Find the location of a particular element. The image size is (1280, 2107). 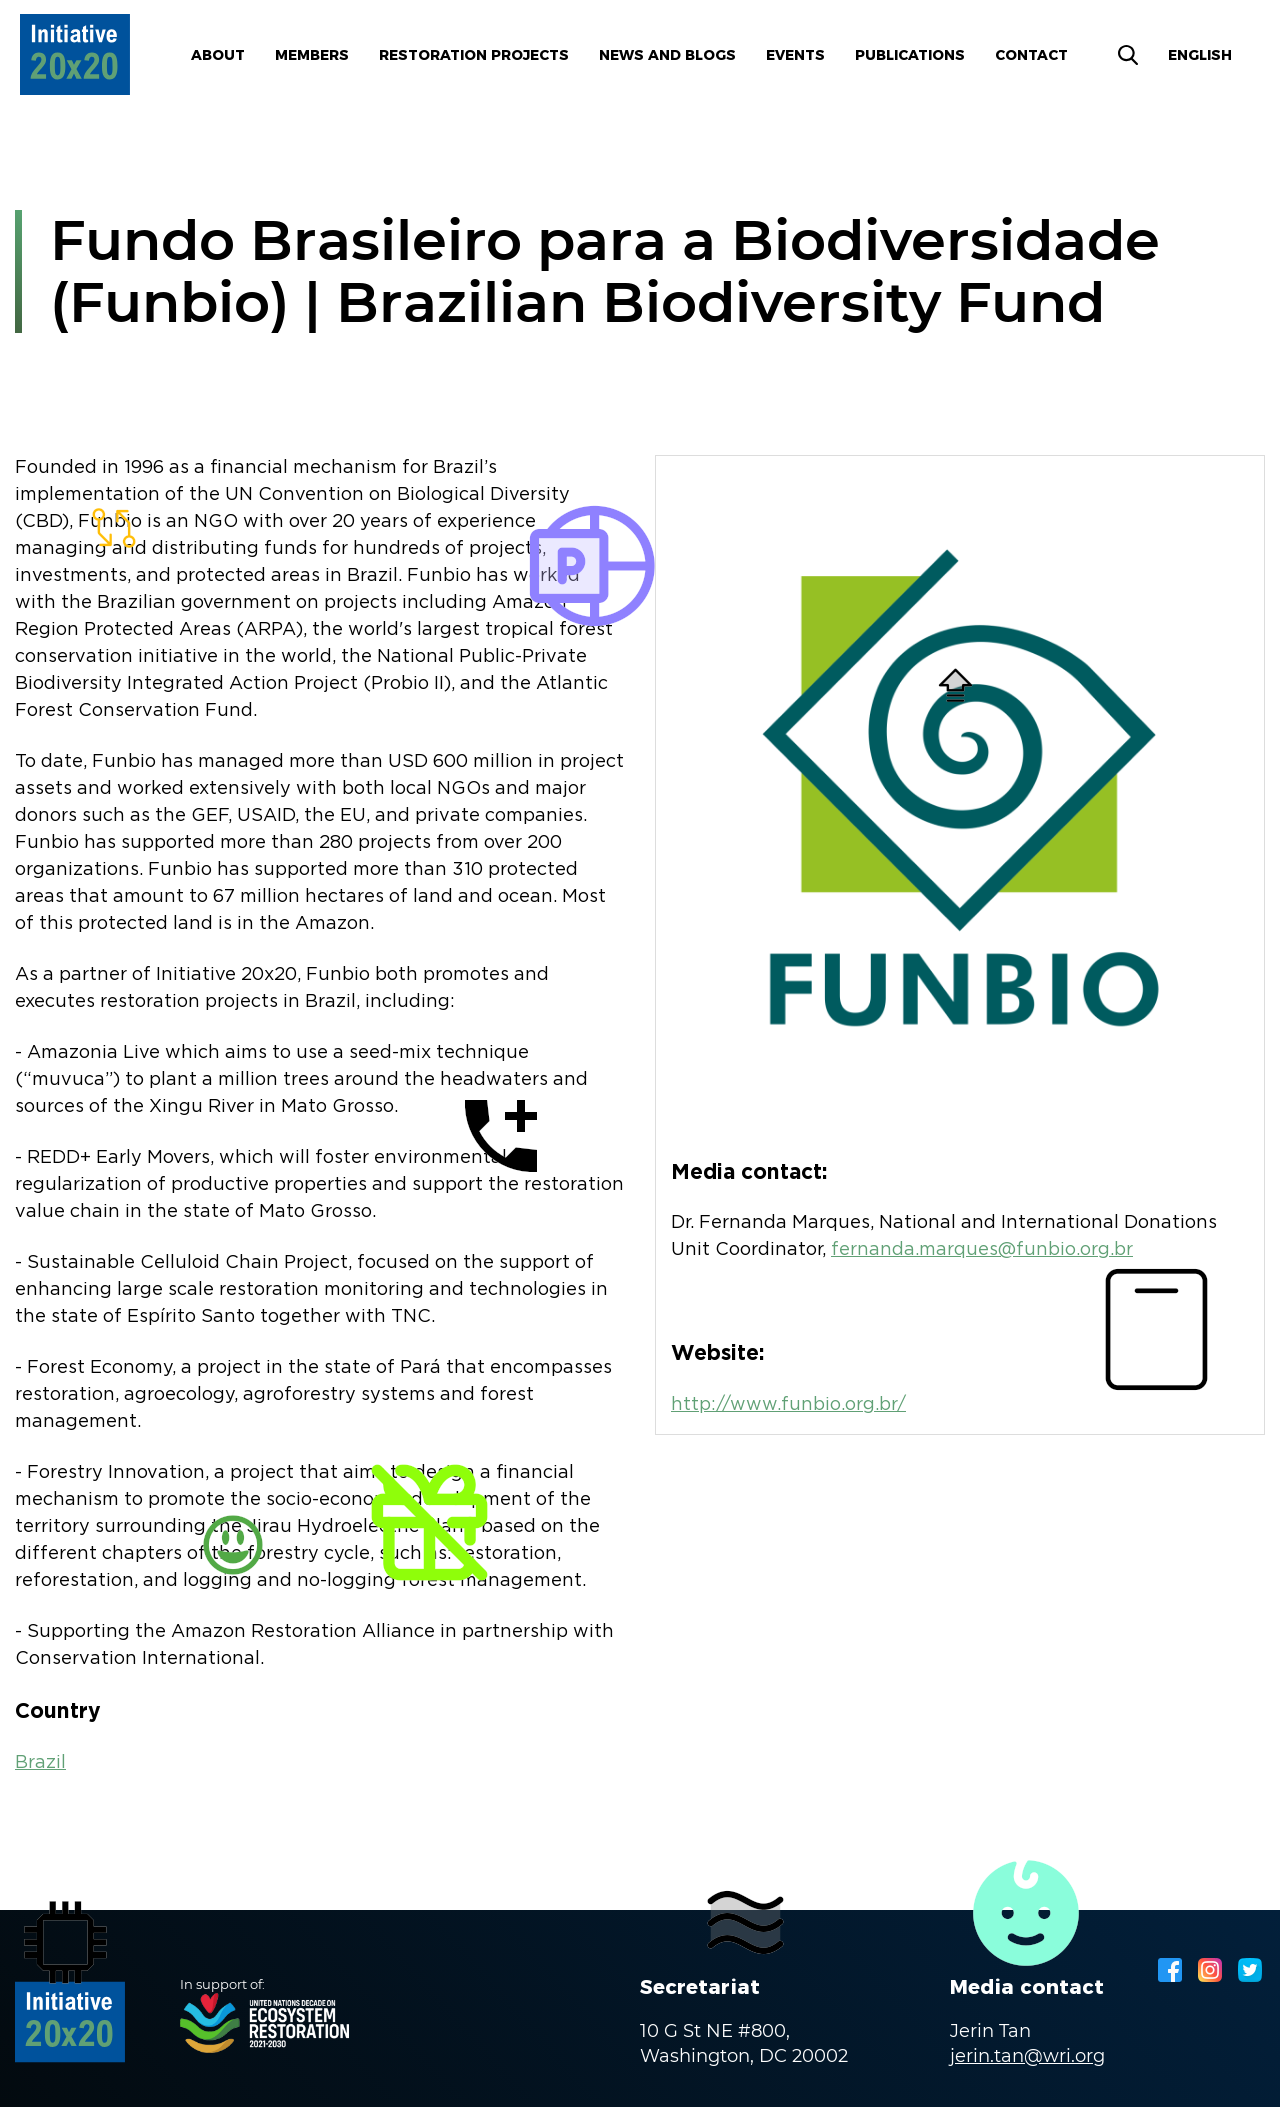

tablet device with speaker is located at coordinates (1156, 1329).